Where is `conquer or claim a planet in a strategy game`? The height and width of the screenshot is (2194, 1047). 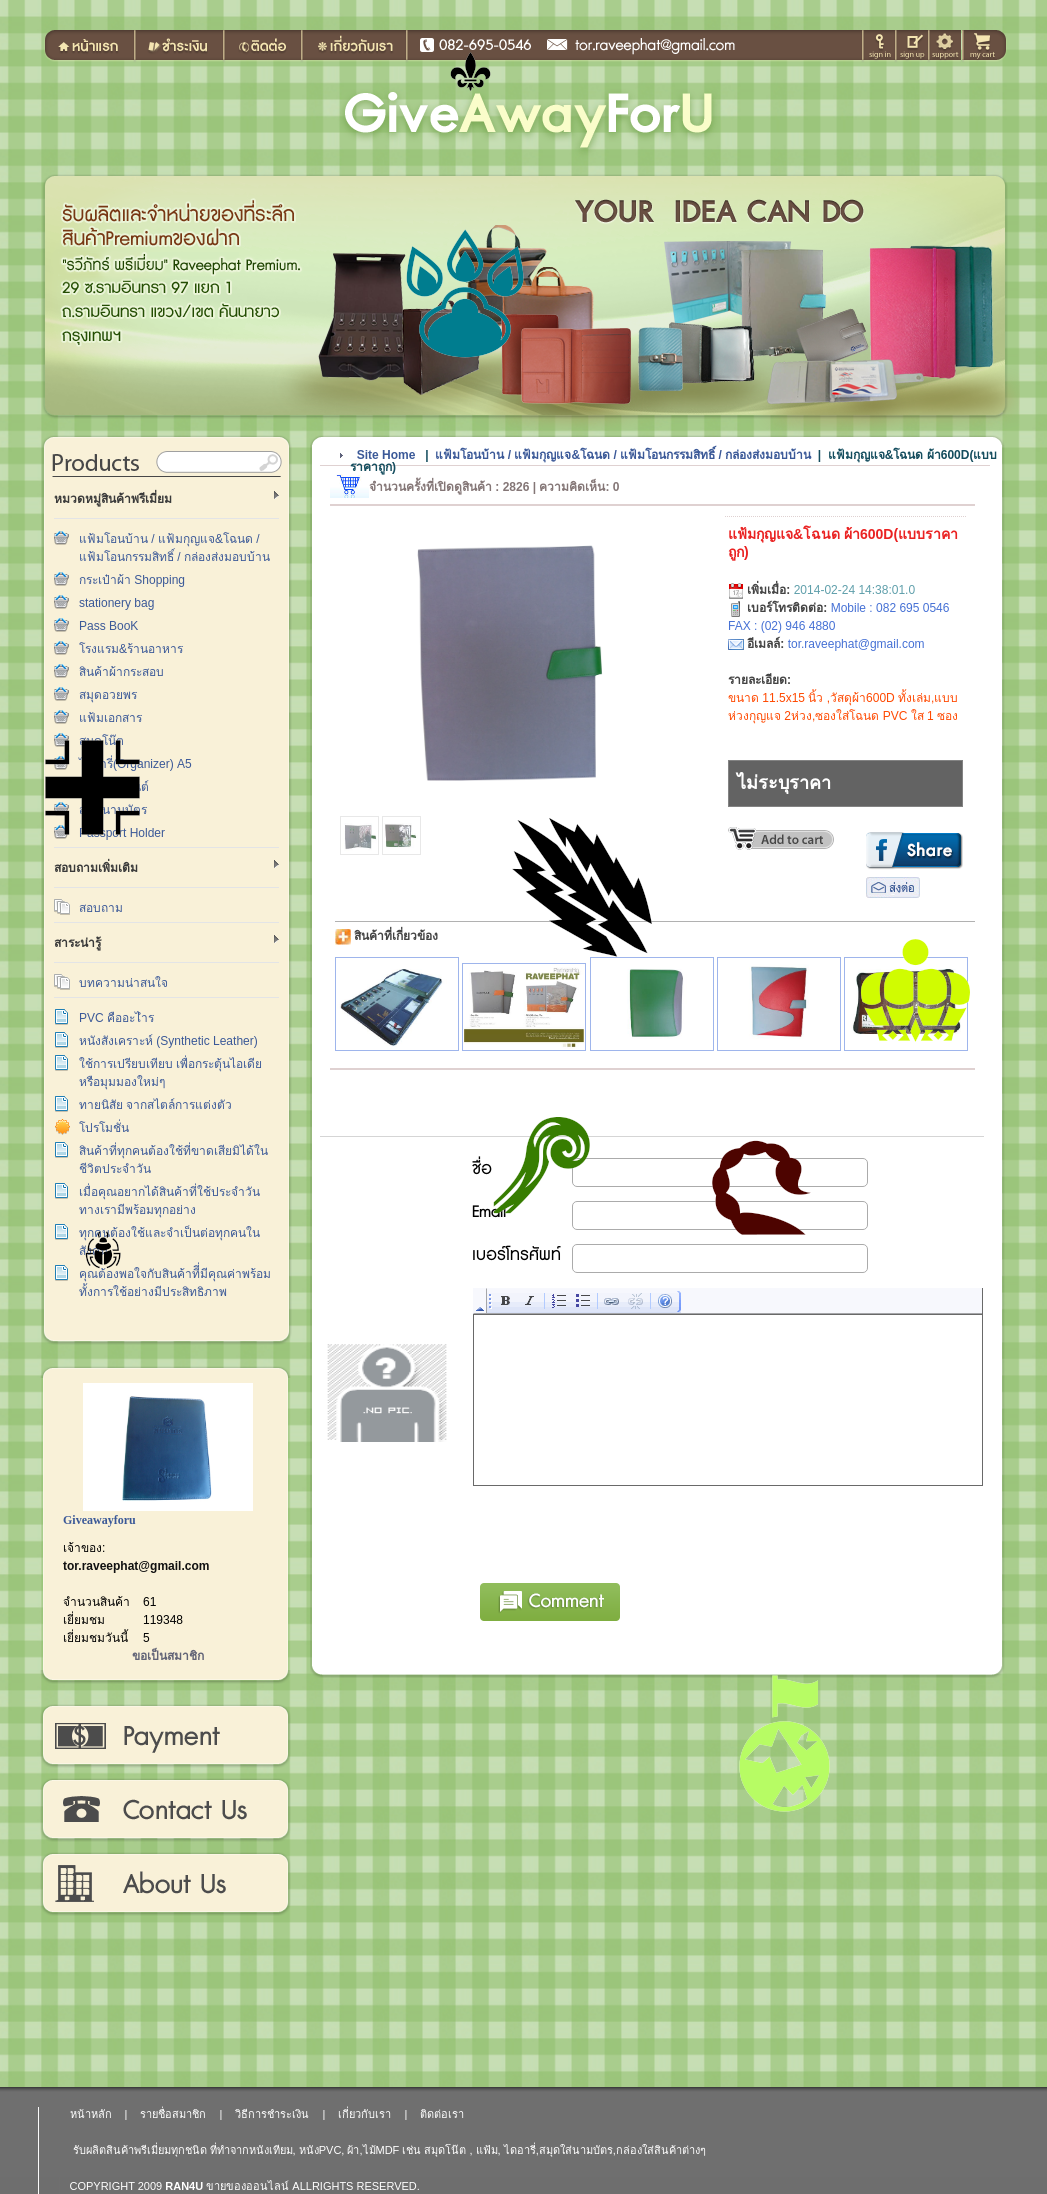
conquer or claim a planet in a strategy game is located at coordinates (784, 1742).